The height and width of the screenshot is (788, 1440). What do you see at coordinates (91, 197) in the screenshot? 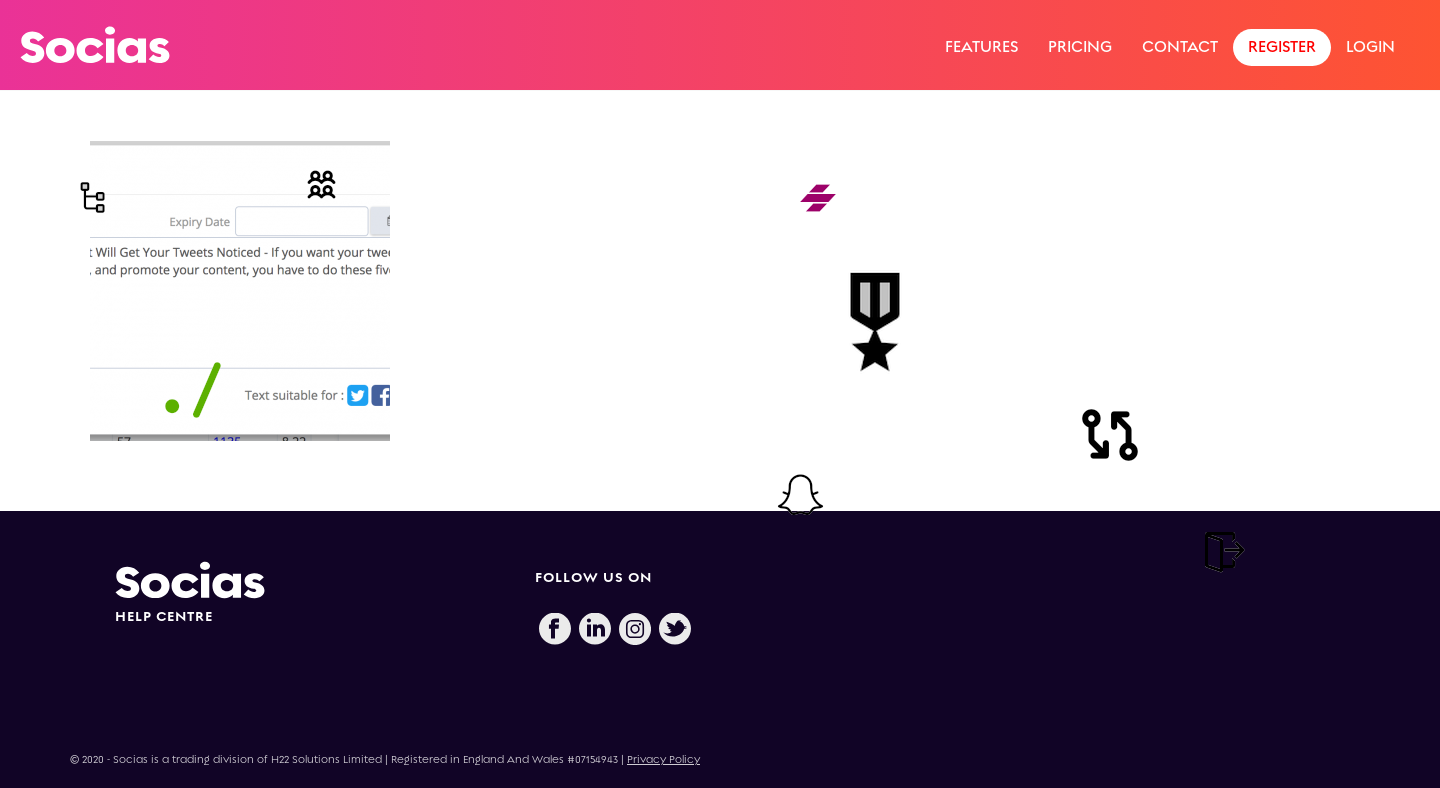
I see `view hierarchical folder structure` at bounding box center [91, 197].